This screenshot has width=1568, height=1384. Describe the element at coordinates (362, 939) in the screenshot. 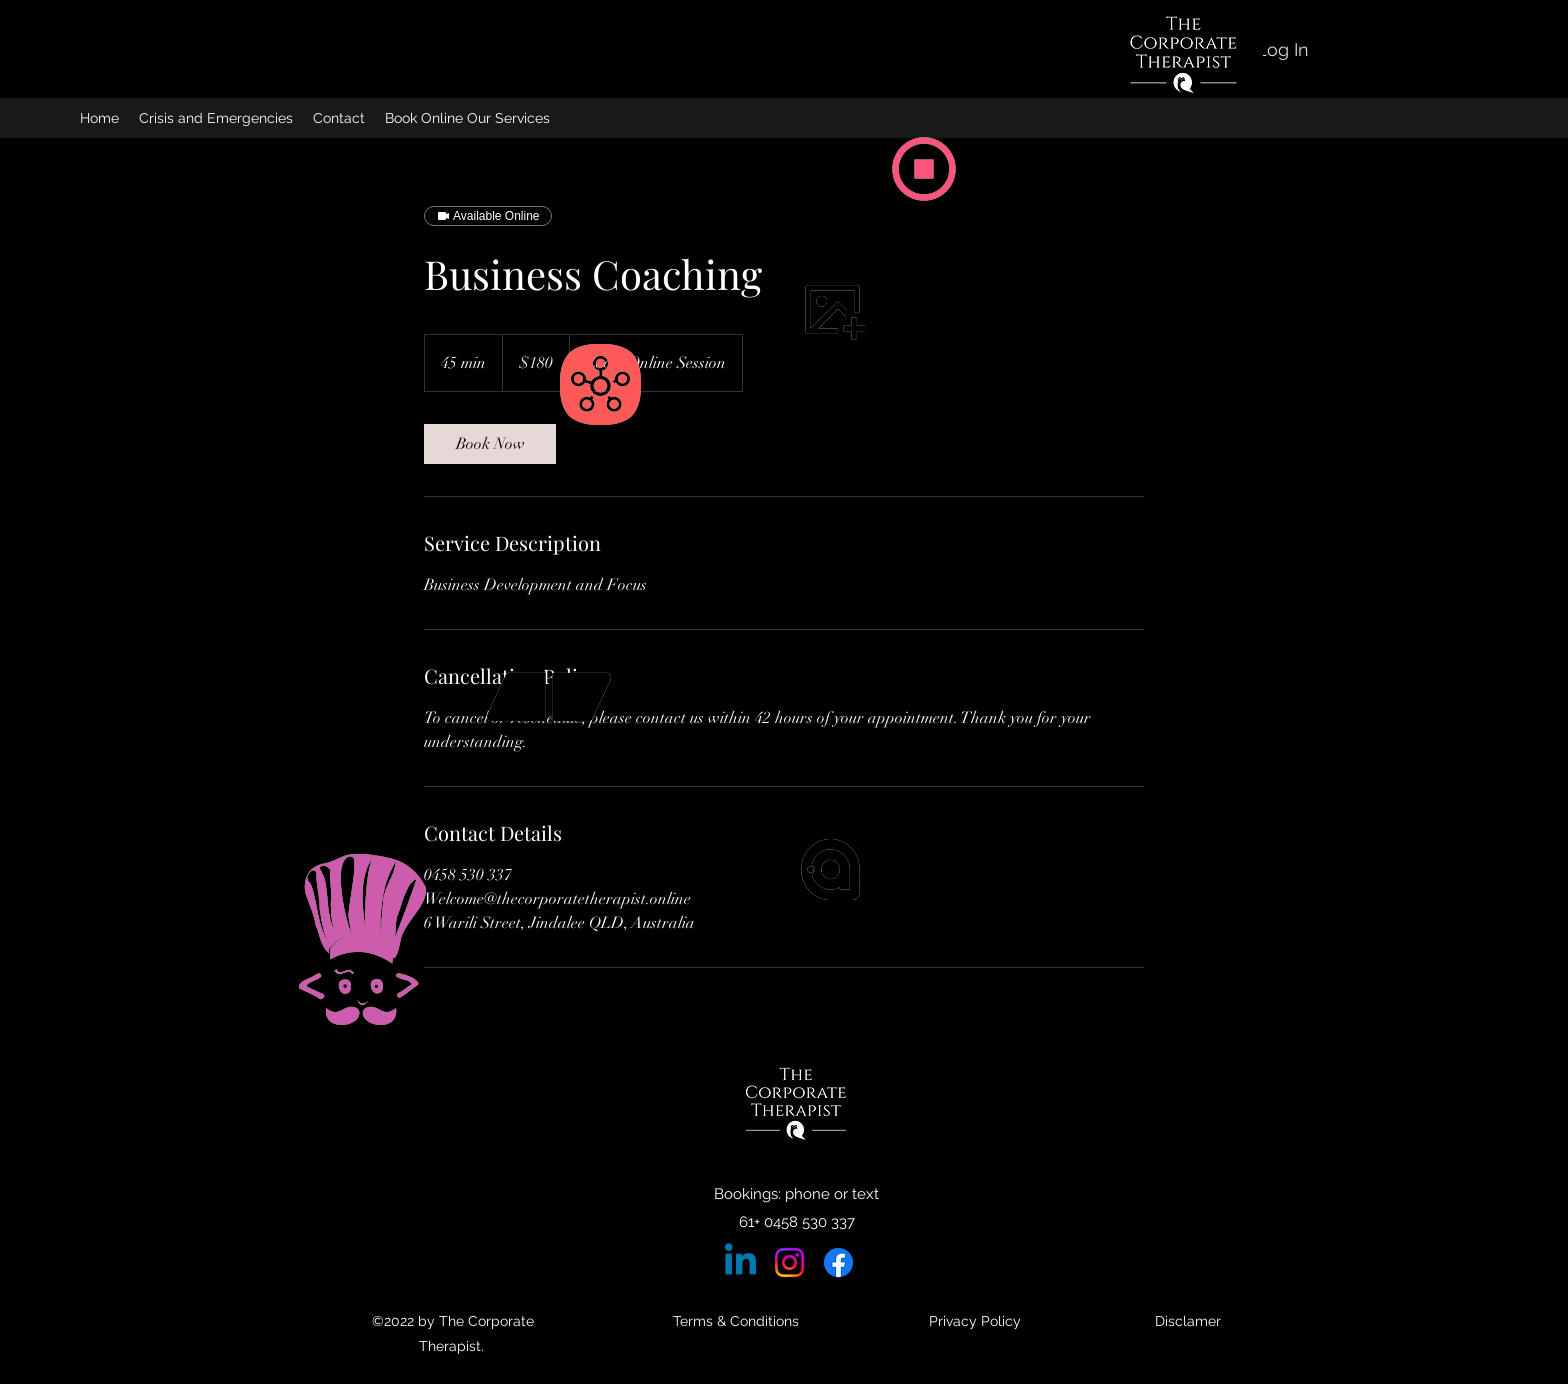

I see `visit codechef competitive programming platform` at that location.